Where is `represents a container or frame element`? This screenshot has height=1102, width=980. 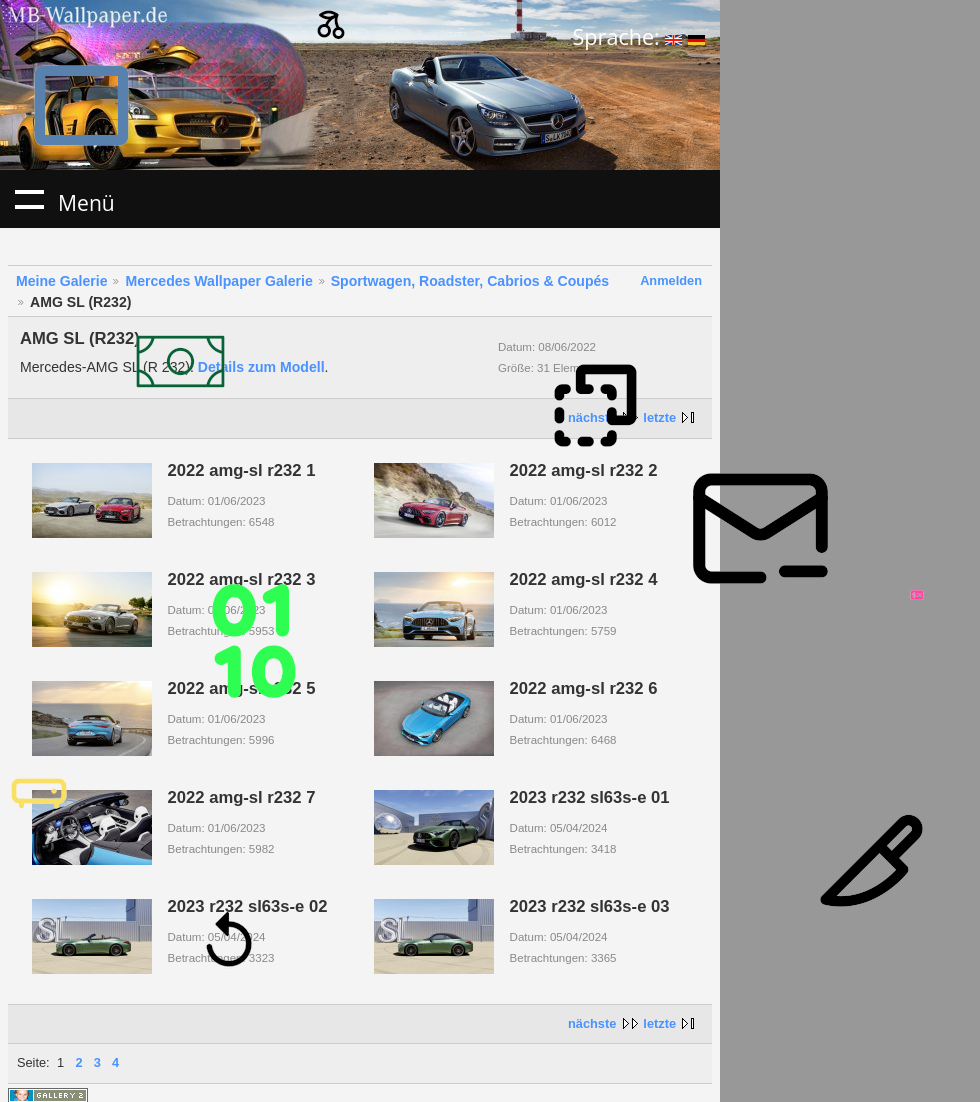
represents a container or frame element is located at coordinates (81, 105).